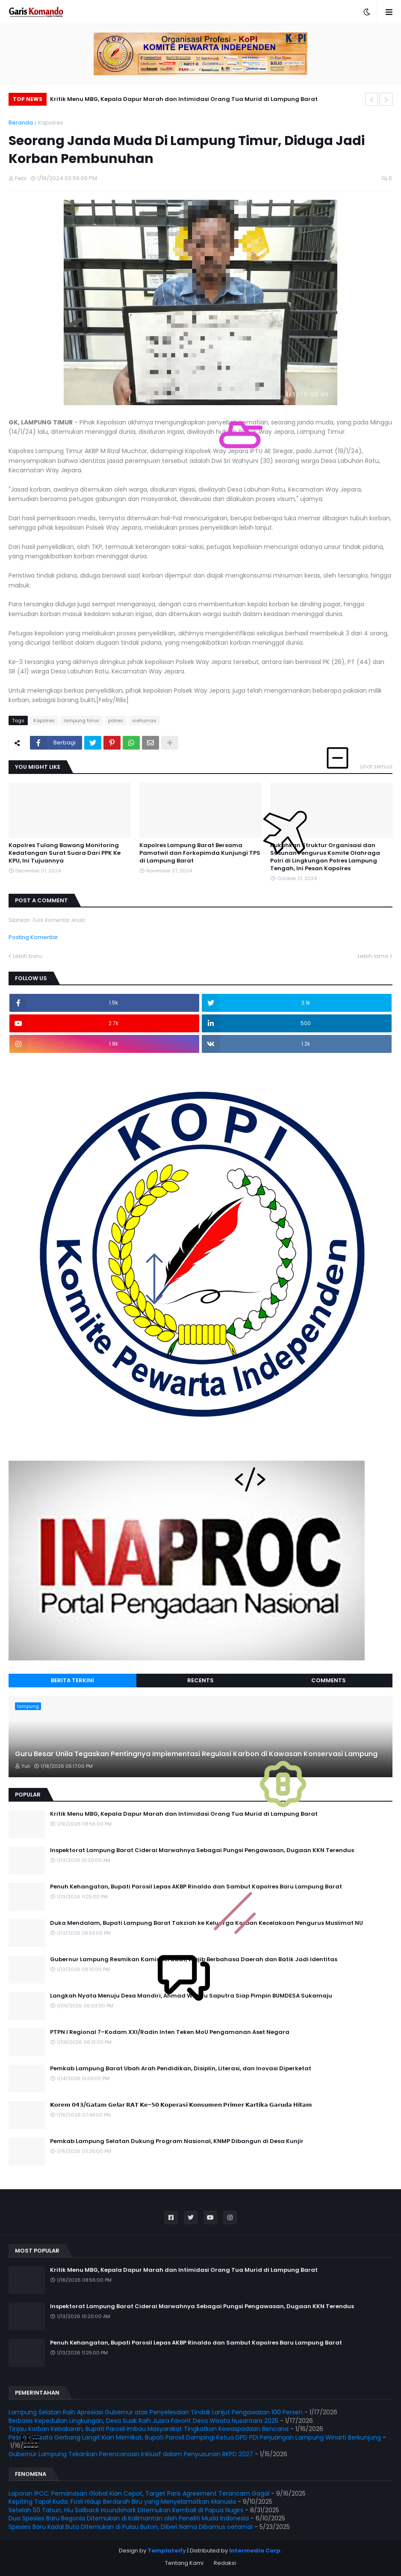 The width and height of the screenshot is (401, 2576). I want to click on military or defense-related feature, so click(242, 434).